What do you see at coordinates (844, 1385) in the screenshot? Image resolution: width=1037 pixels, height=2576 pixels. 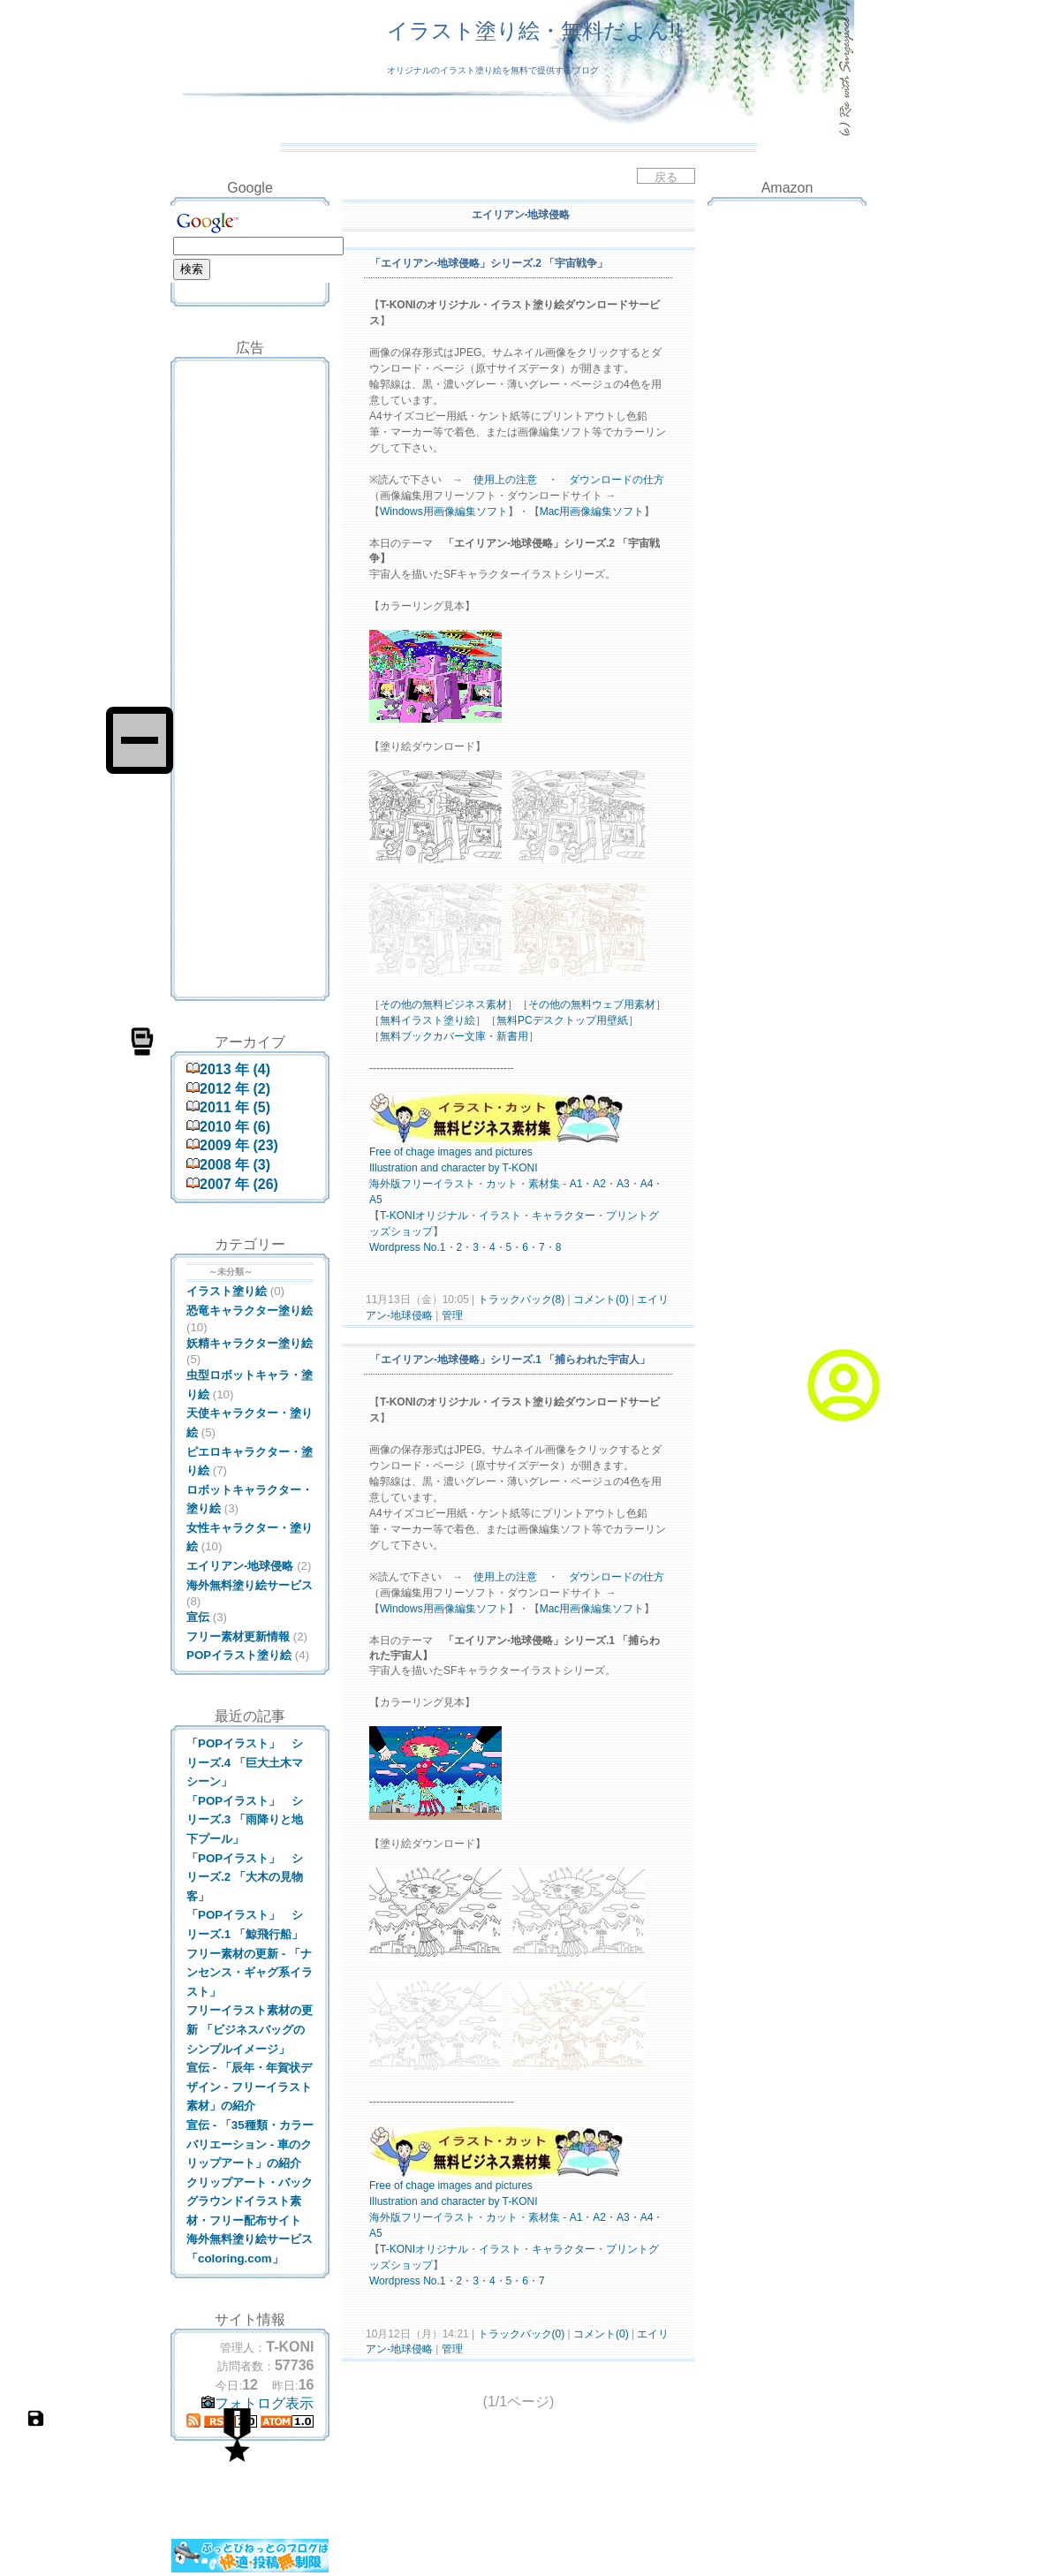 I see `view your profile` at bounding box center [844, 1385].